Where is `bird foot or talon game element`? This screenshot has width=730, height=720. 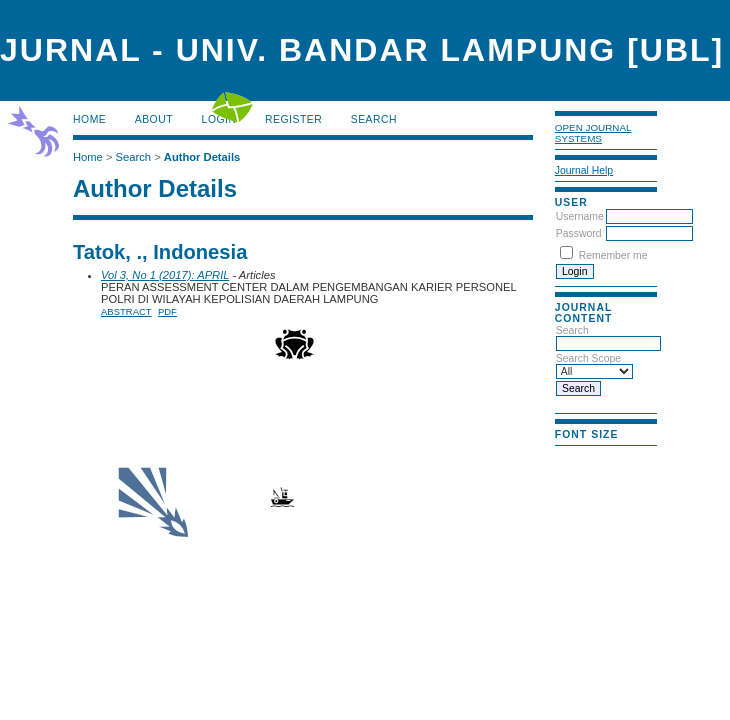 bird foot or talon game element is located at coordinates (33, 131).